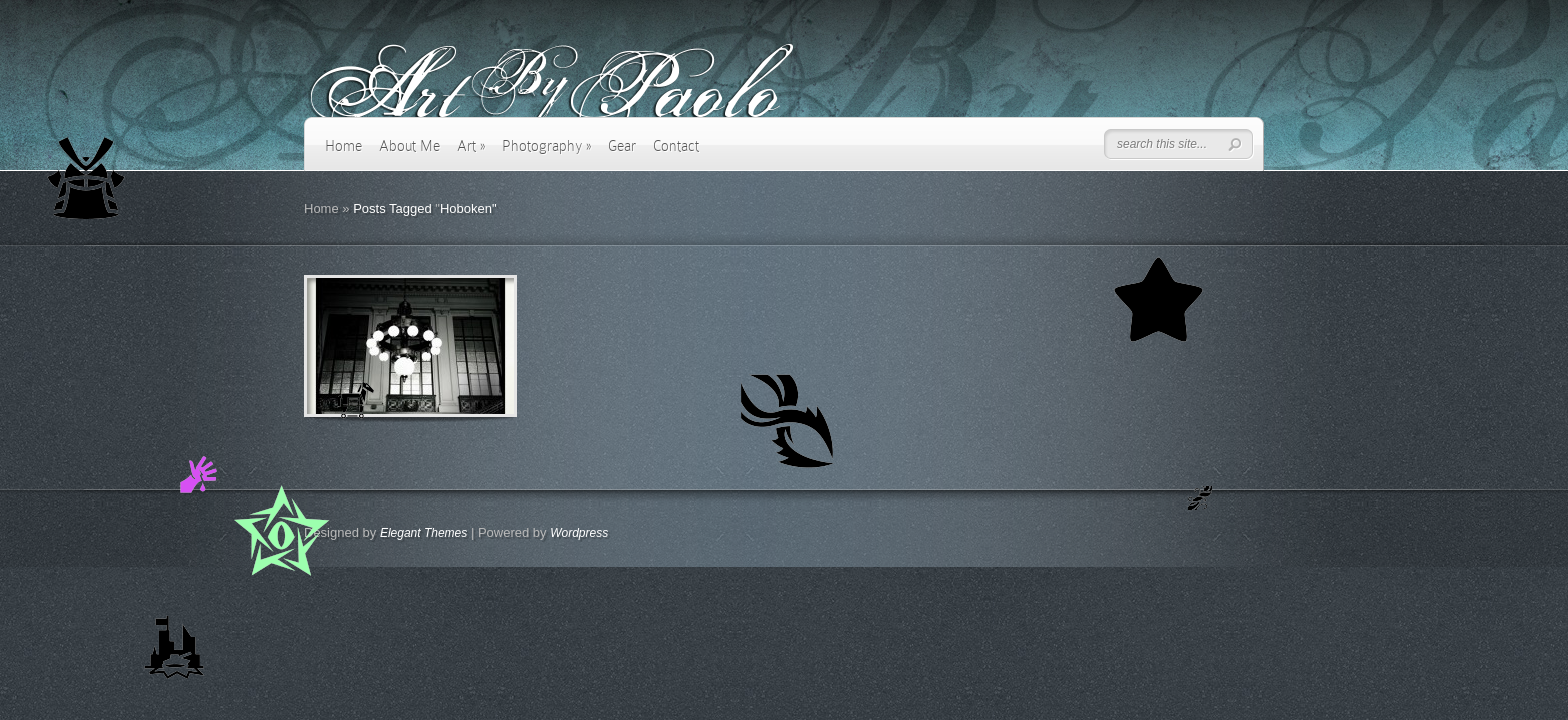 Image resolution: width=1568 pixels, height=720 pixels. What do you see at coordinates (174, 647) in the screenshot?
I see `capture or claim a territory` at bounding box center [174, 647].